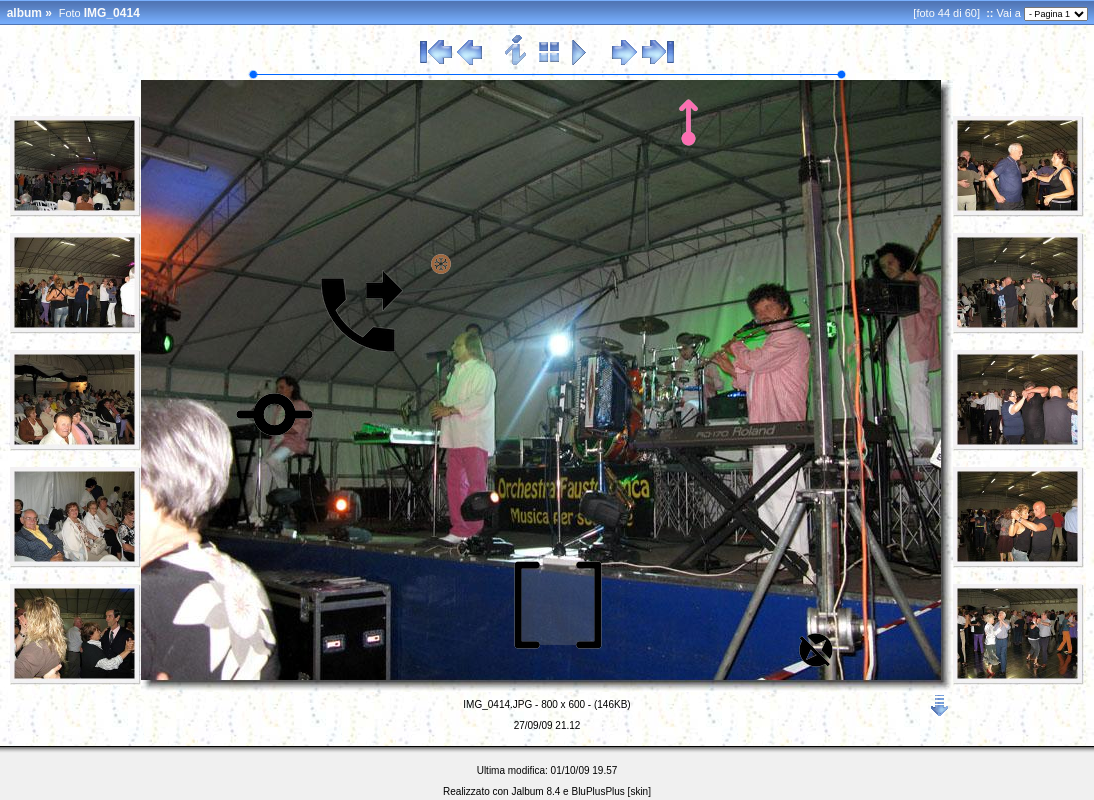 The width and height of the screenshot is (1094, 800). What do you see at coordinates (274, 414) in the screenshot?
I see `view commit history` at bounding box center [274, 414].